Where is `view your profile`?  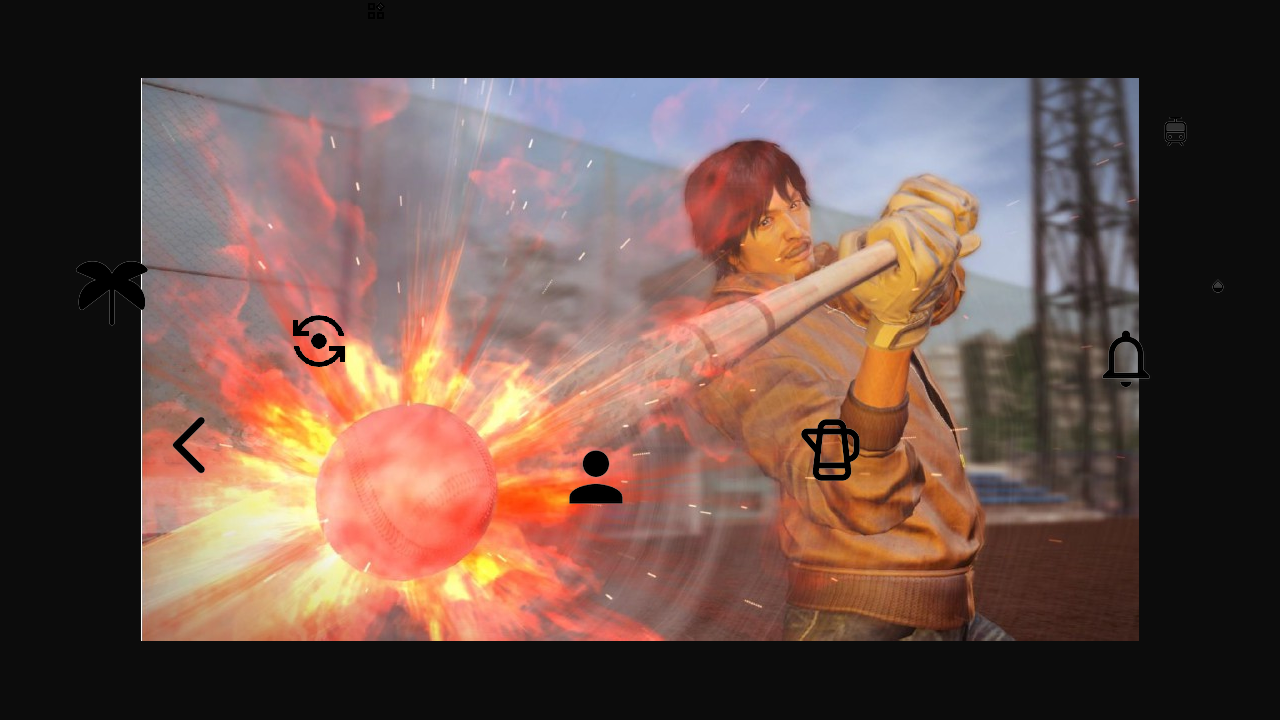
view your profile is located at coordinates (596, 477).